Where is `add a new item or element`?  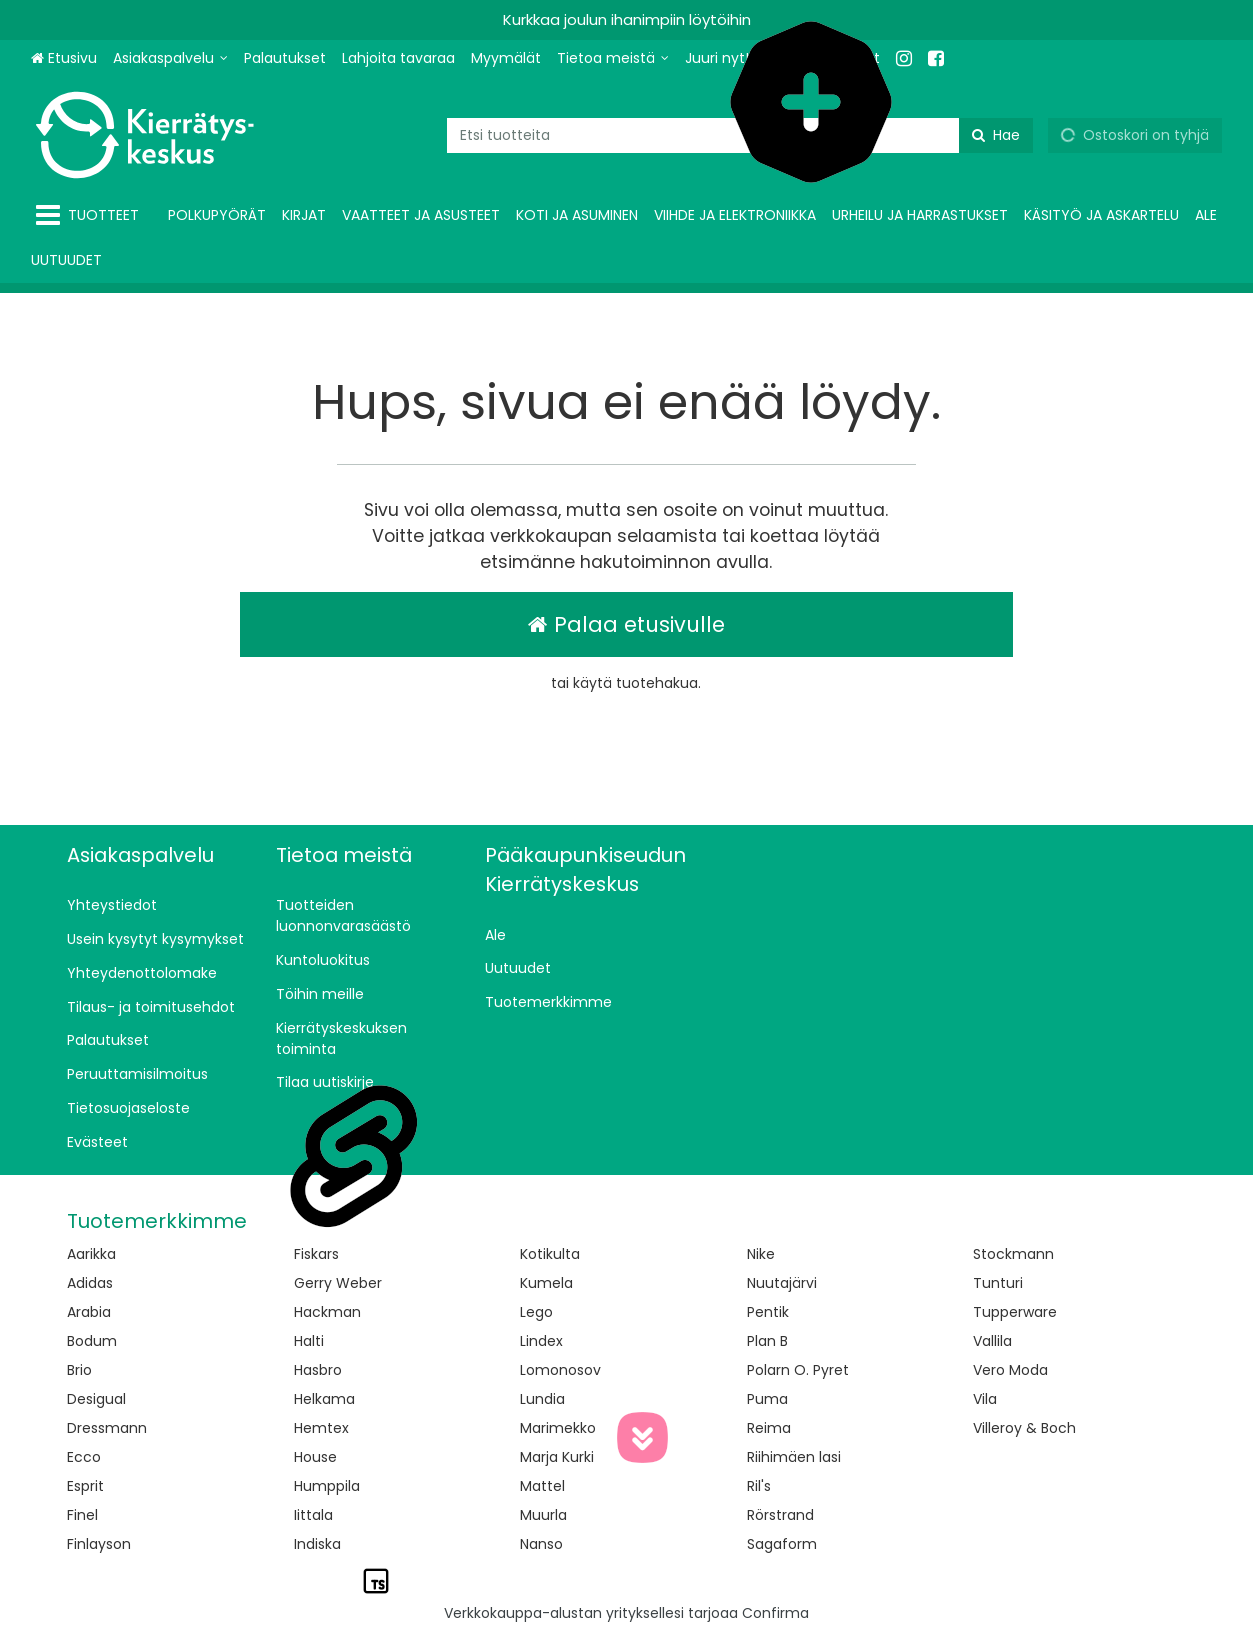
add a new item or element is located at coordinates (811, 102).